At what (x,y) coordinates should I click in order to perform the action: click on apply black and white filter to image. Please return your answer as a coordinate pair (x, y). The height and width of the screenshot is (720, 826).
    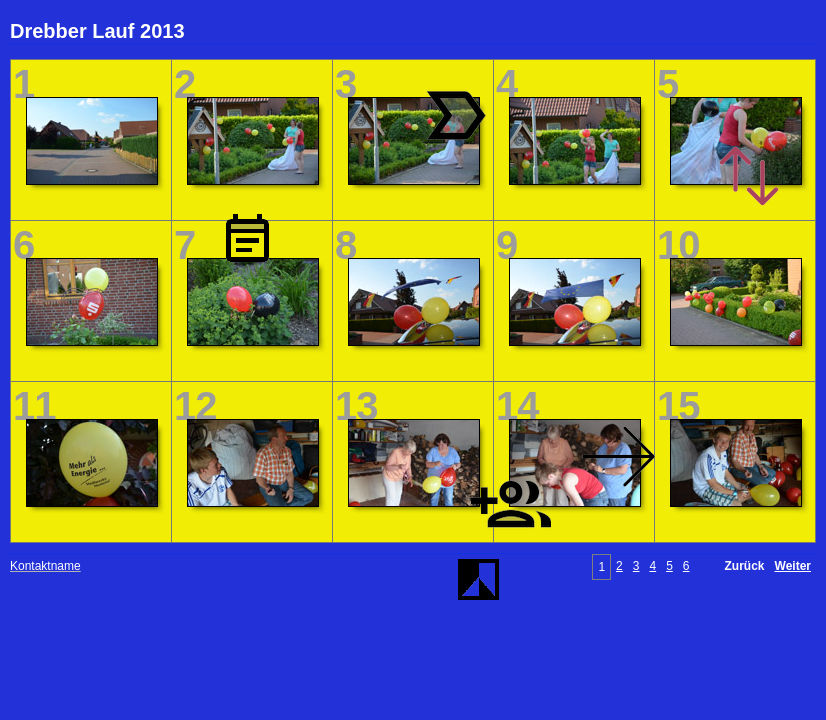
    Looking at the image, I should click on (478, 579).